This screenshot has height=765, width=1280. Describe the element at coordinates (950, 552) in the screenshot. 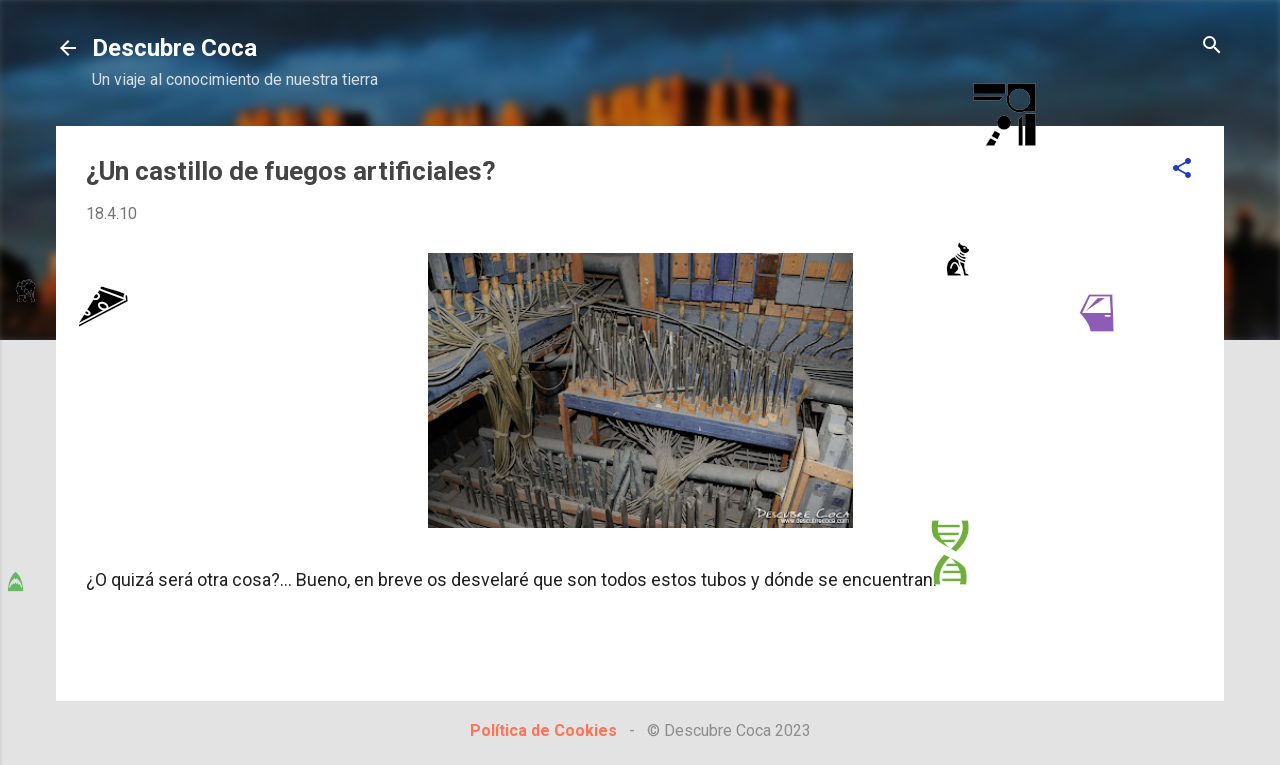

I see `access genetic or DNA-related features` at that location.